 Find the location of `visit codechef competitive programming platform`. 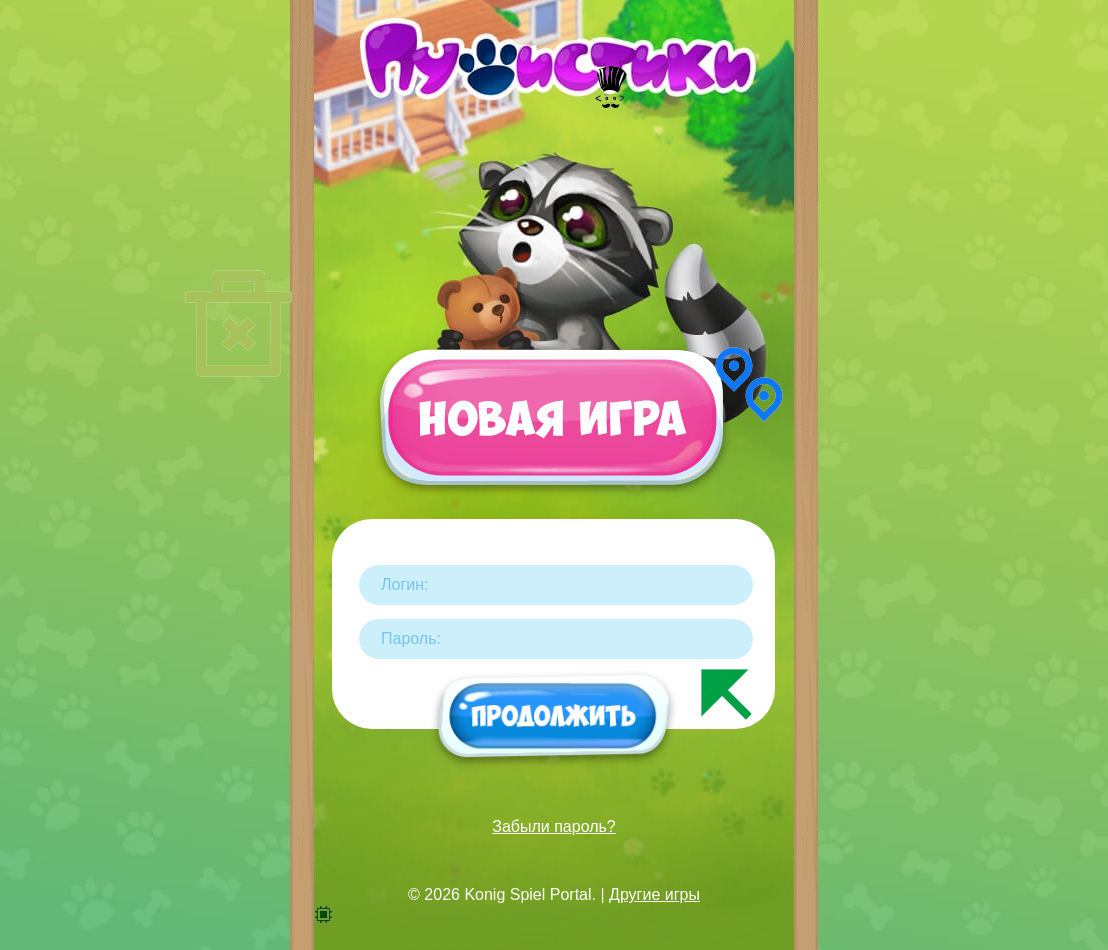

visit codechef competitive programming platform is located at coordinates (611, 87).